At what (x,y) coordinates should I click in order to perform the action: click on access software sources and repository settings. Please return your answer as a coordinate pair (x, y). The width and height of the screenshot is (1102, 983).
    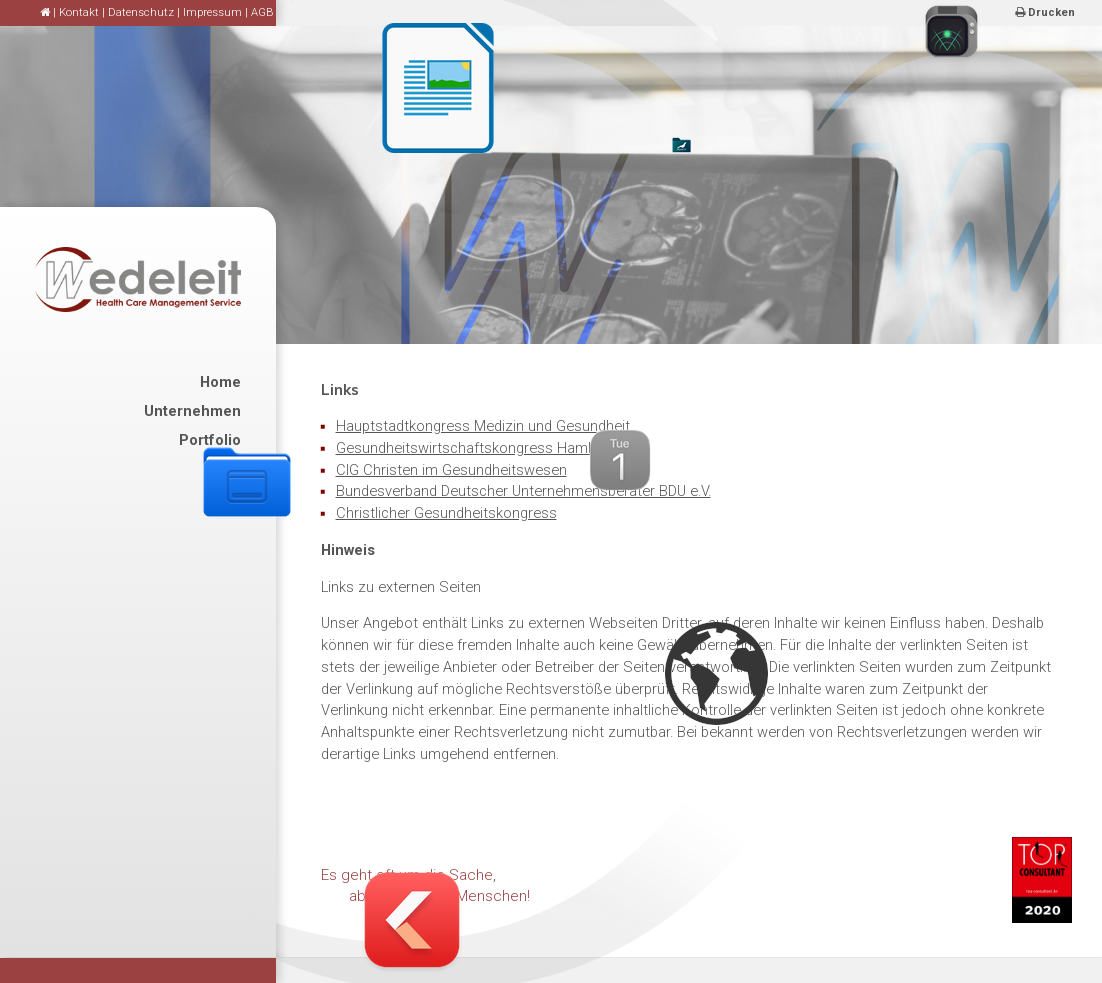
    Looking at the image, I should click on (716, 673).